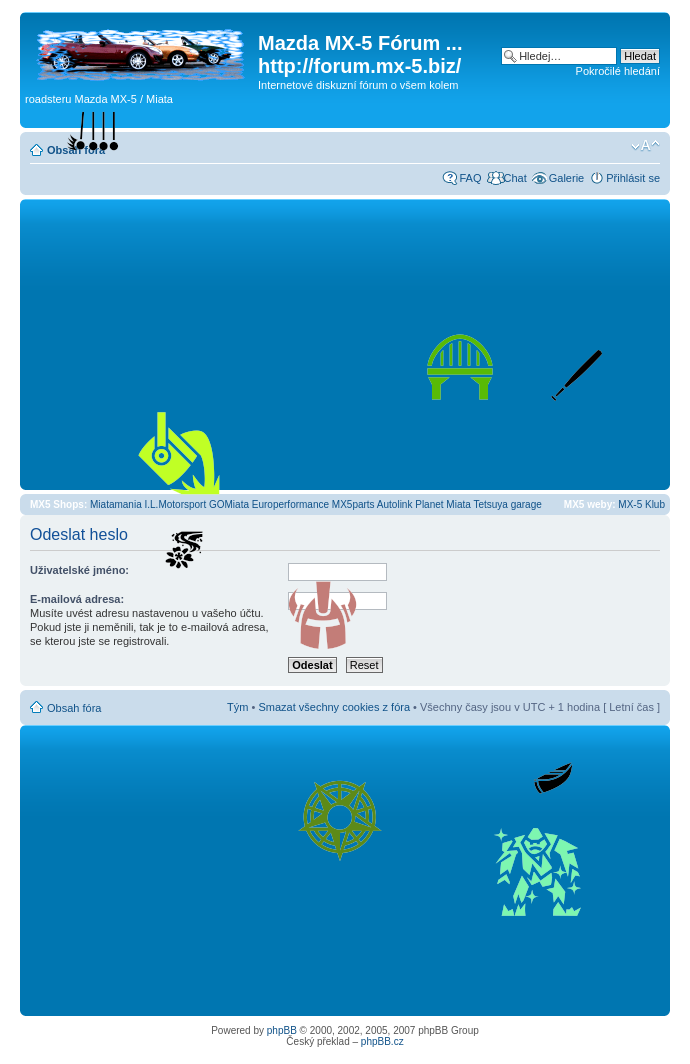 The width and height of the screenshot is (690, 1064). Describe the element at coordinates (553, 778) in the screenshot. I see `access canoe or kayak rental options` at that location.